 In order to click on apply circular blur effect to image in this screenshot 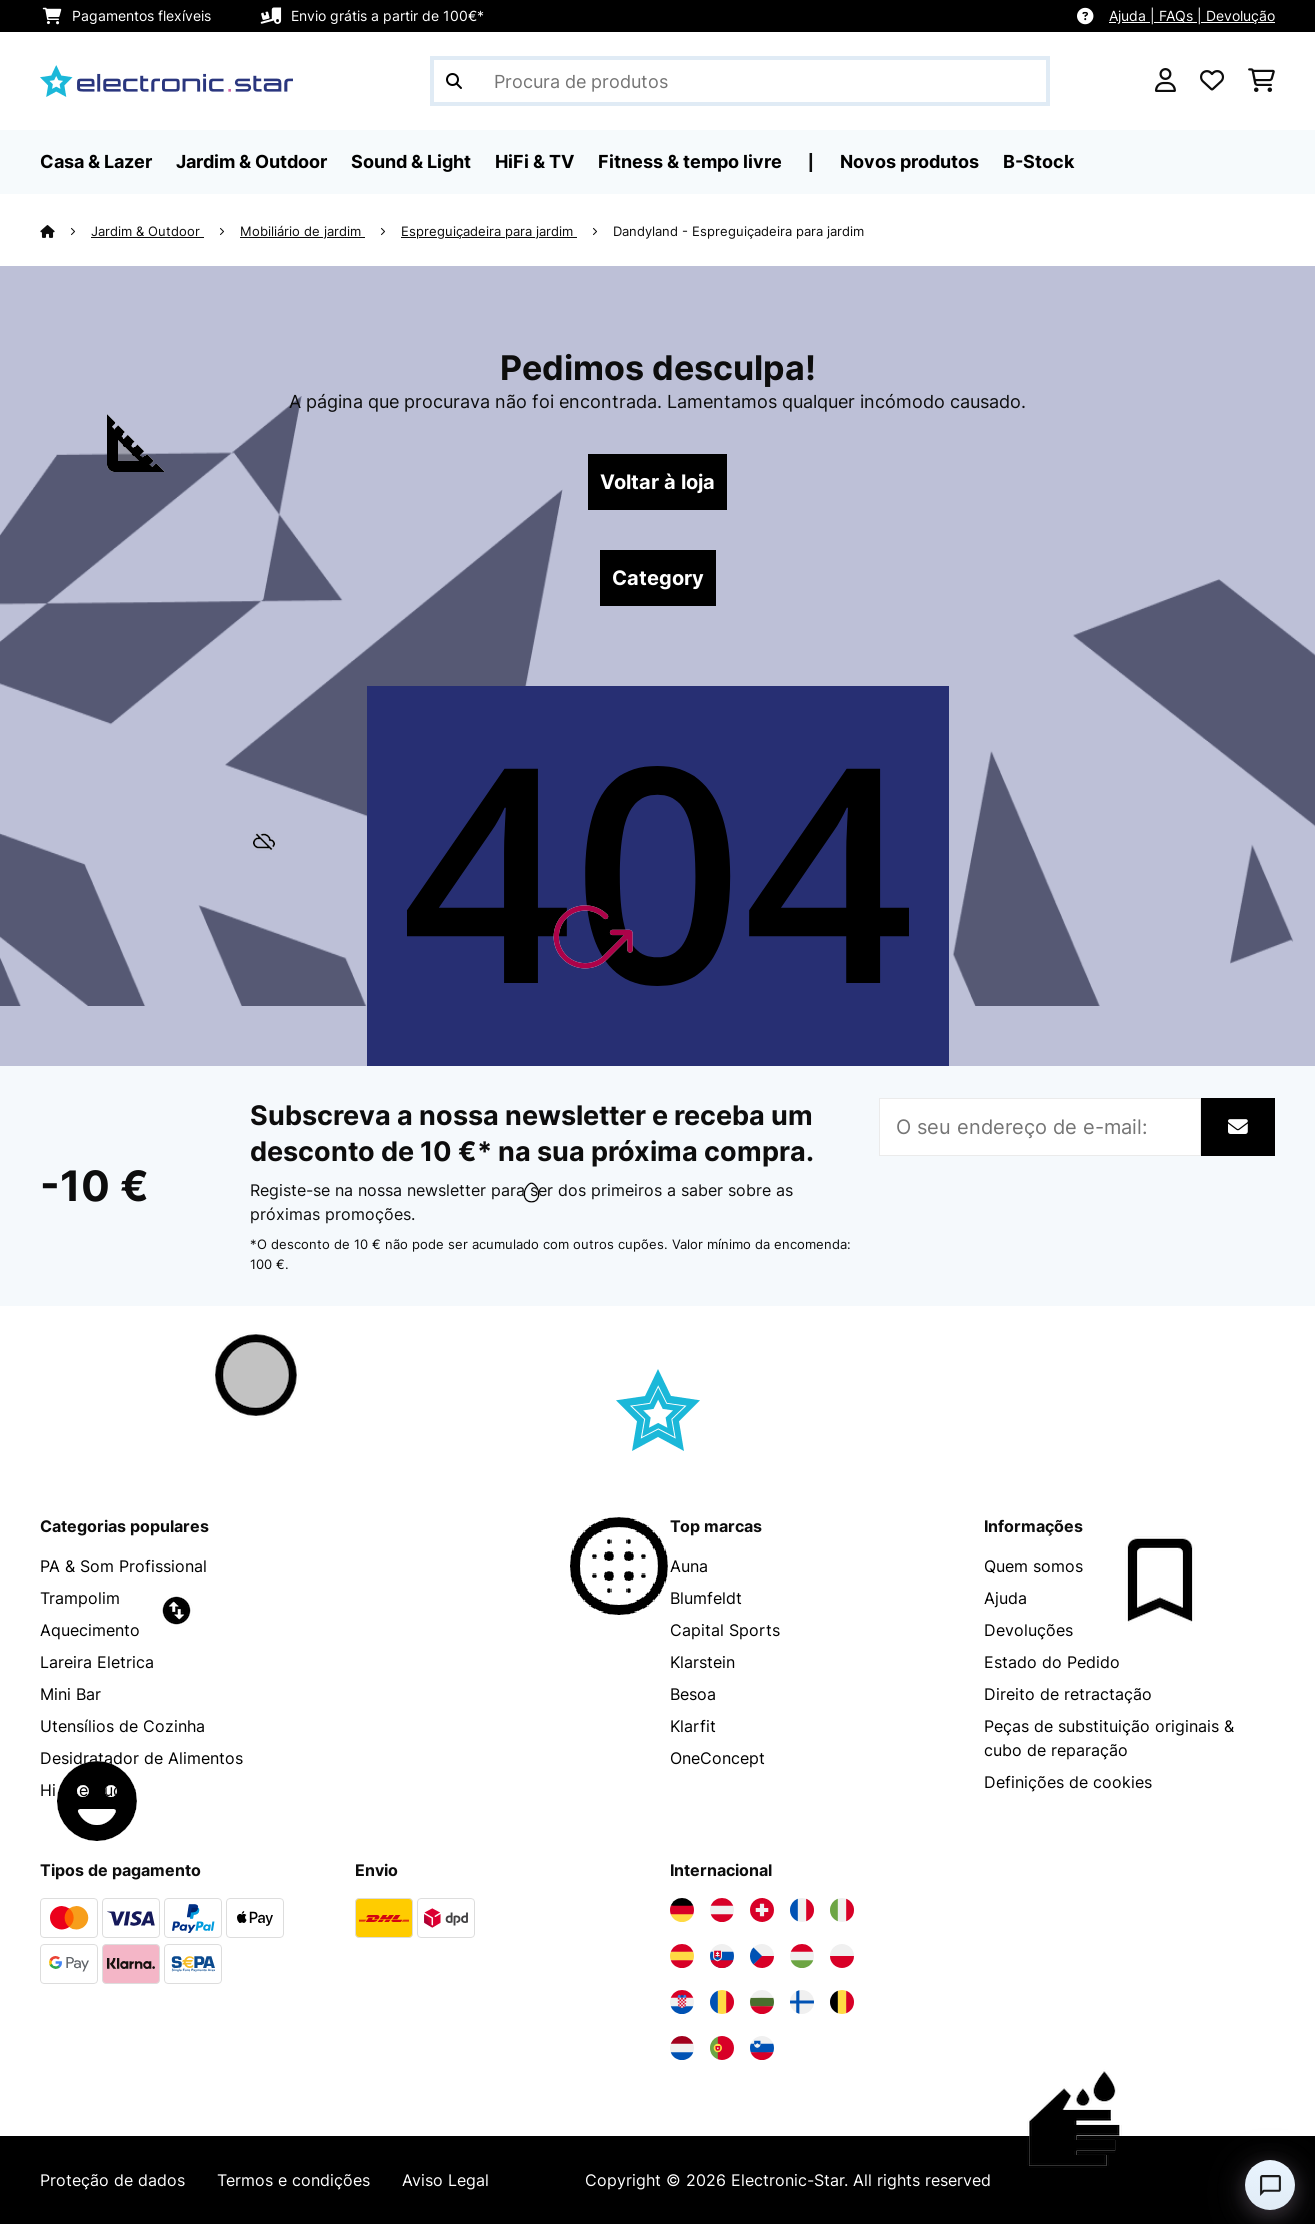, I will do `click(619, 1566)`.